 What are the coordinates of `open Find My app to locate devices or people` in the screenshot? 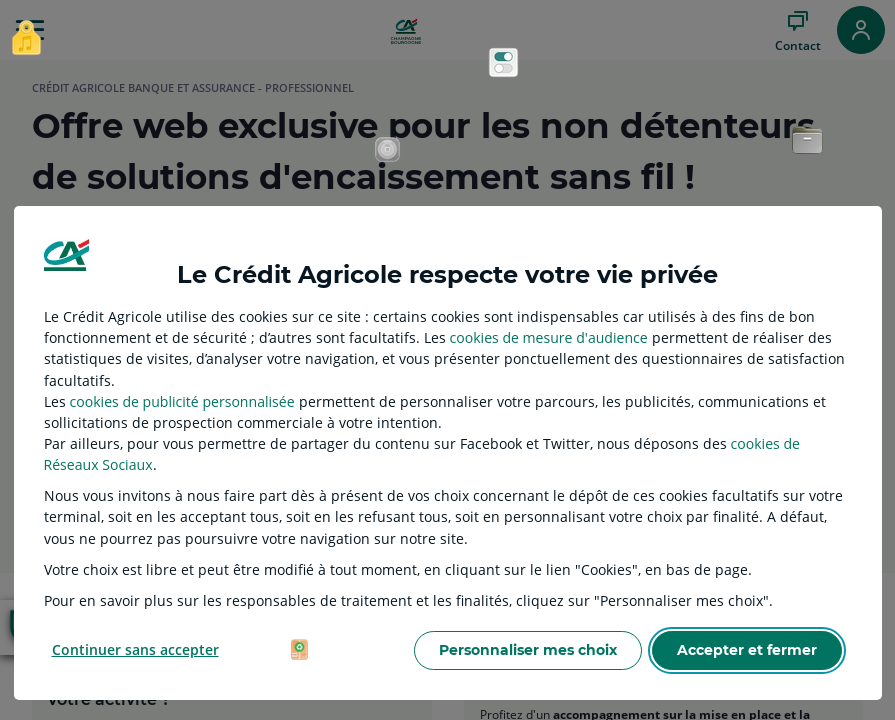 It's located at (387, 149).